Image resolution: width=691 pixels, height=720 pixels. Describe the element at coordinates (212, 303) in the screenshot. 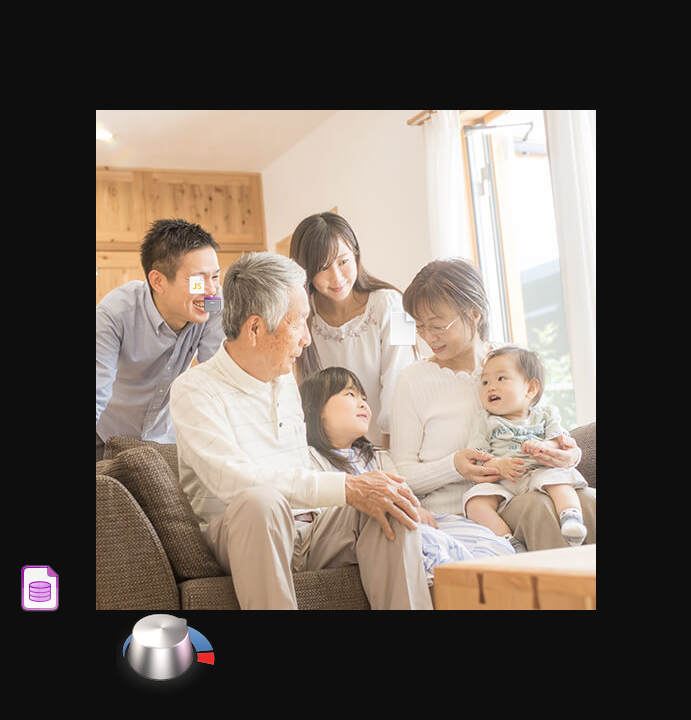

I see `open file manager application` at that location.